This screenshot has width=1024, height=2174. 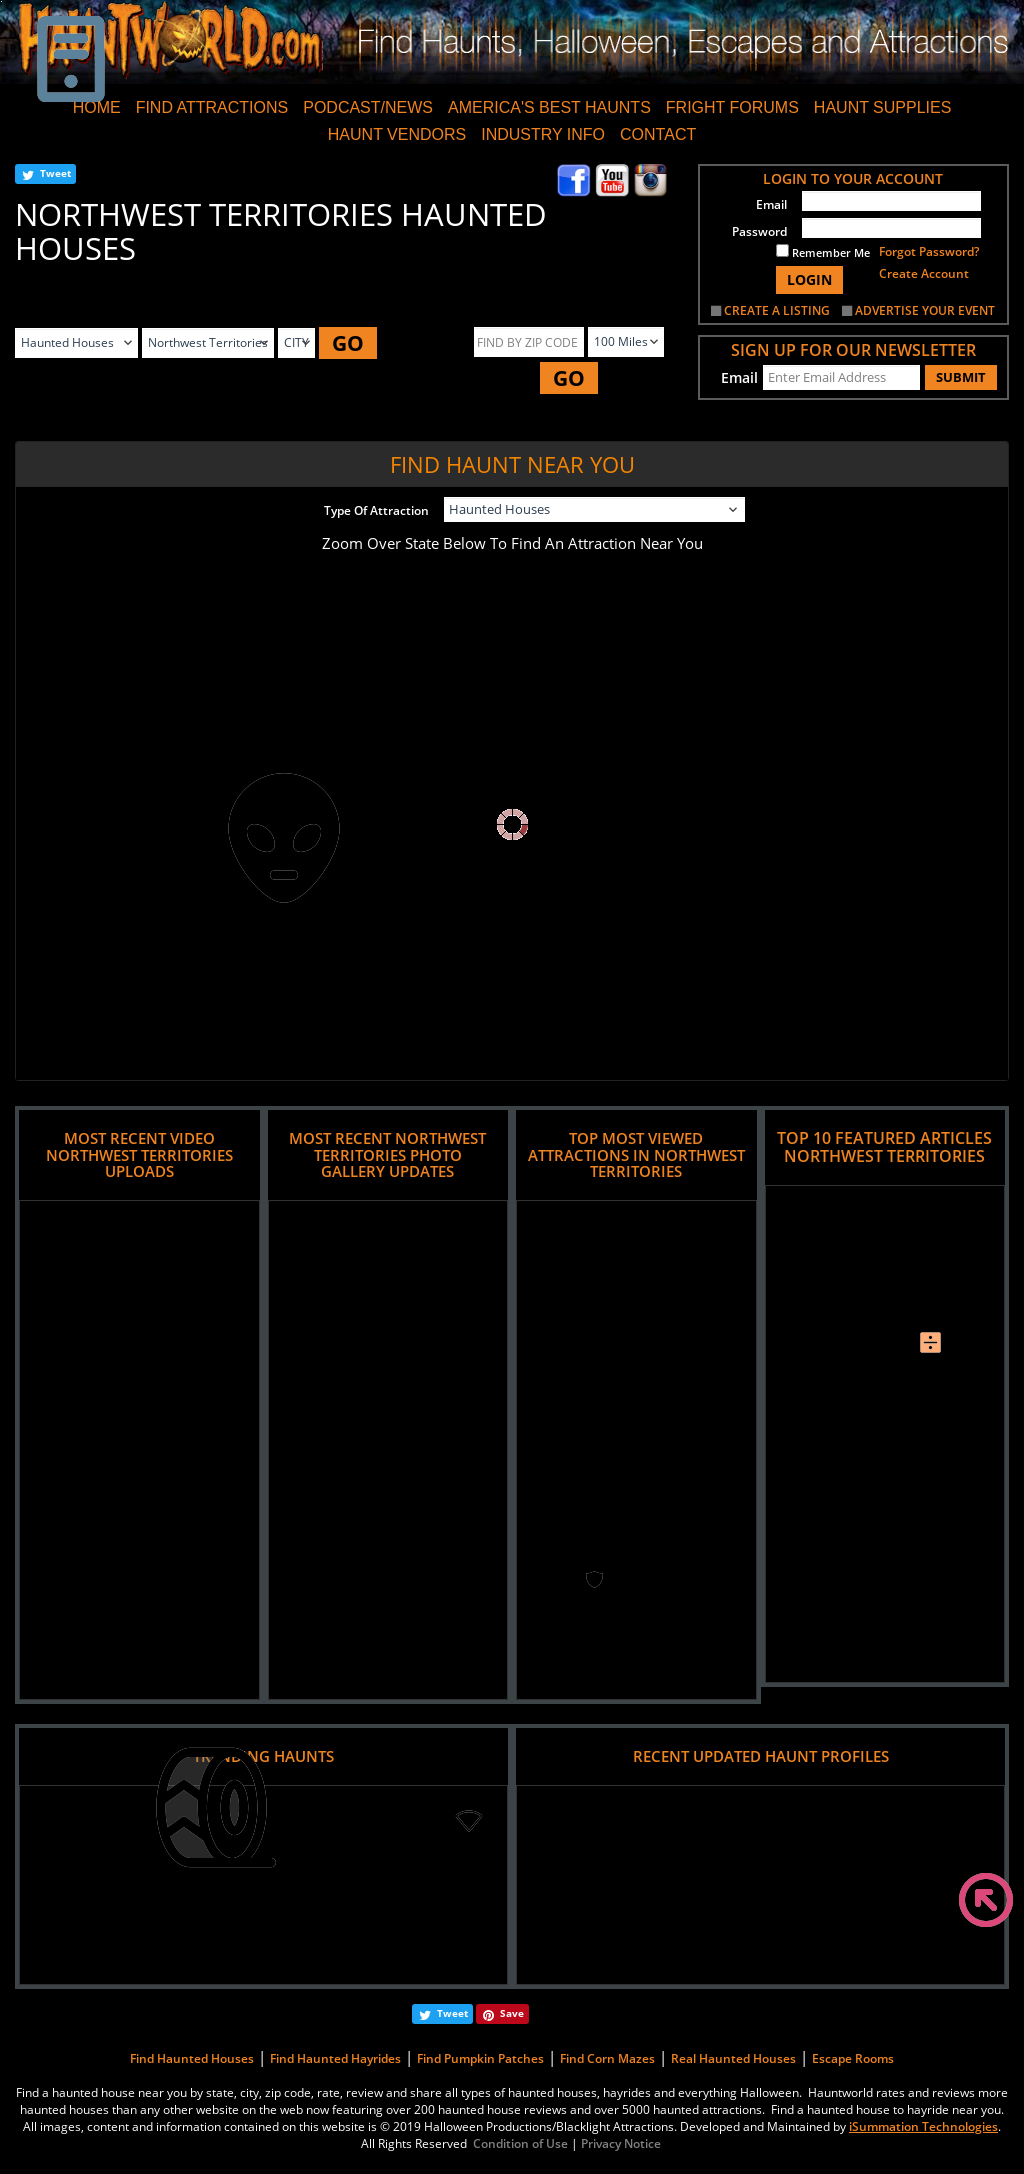 What do you see at coordinates (71, 59) in the screenshot?
I see `access server or desktop computer settings` at bounding box center [71, 59].